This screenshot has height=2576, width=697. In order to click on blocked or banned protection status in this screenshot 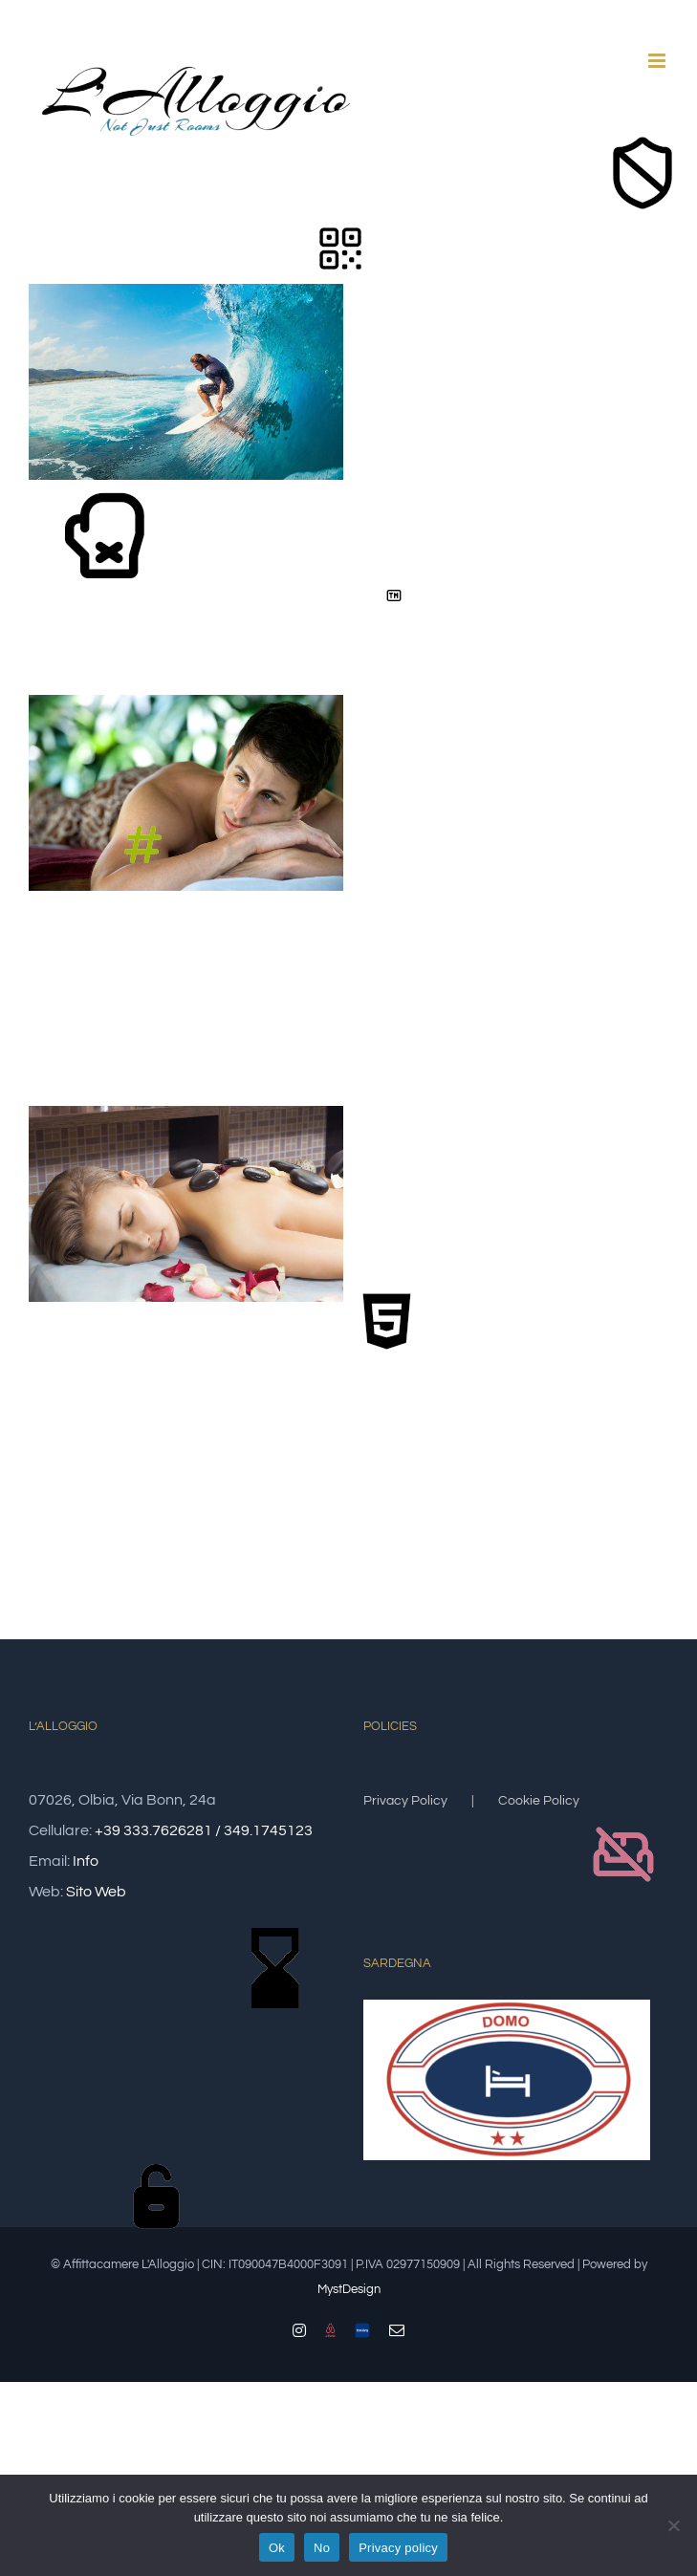, I will do `click(643, 173)`.